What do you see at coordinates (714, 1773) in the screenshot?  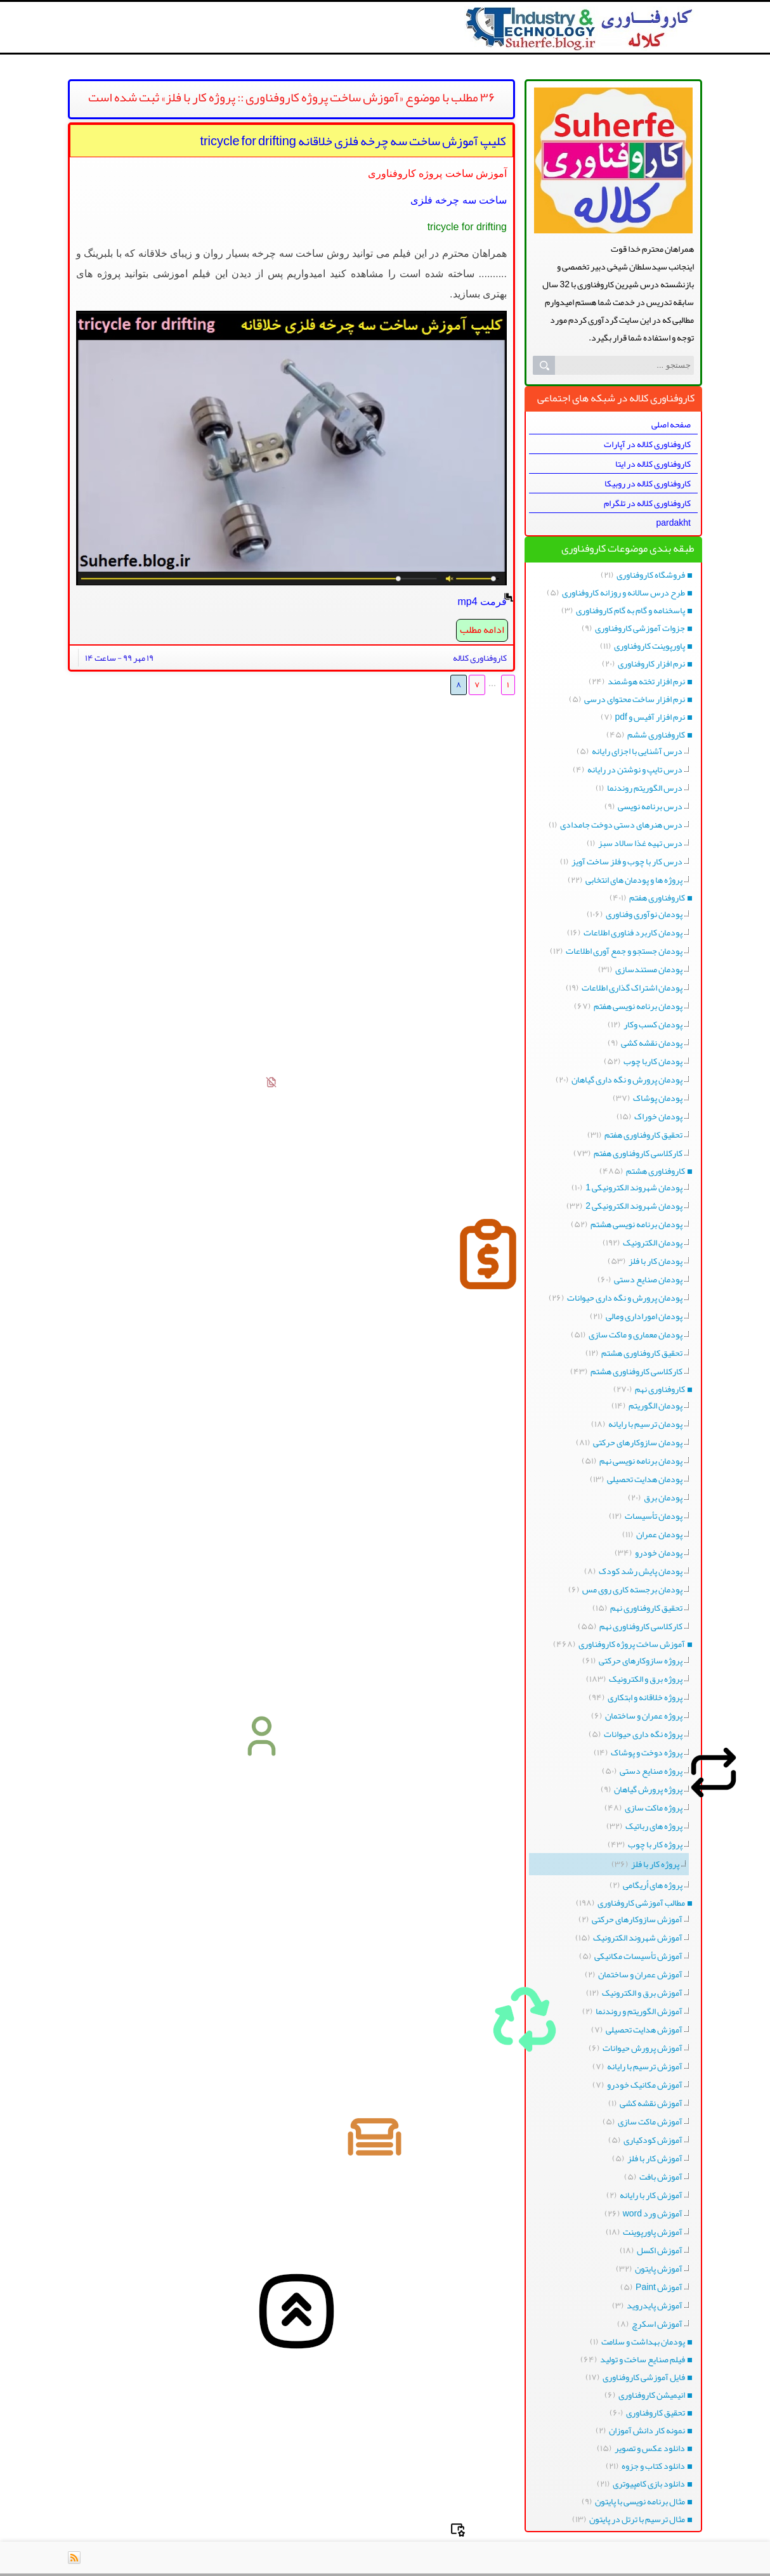 I see `enable repeat mode for playback` at bounding box center [714, 1773].